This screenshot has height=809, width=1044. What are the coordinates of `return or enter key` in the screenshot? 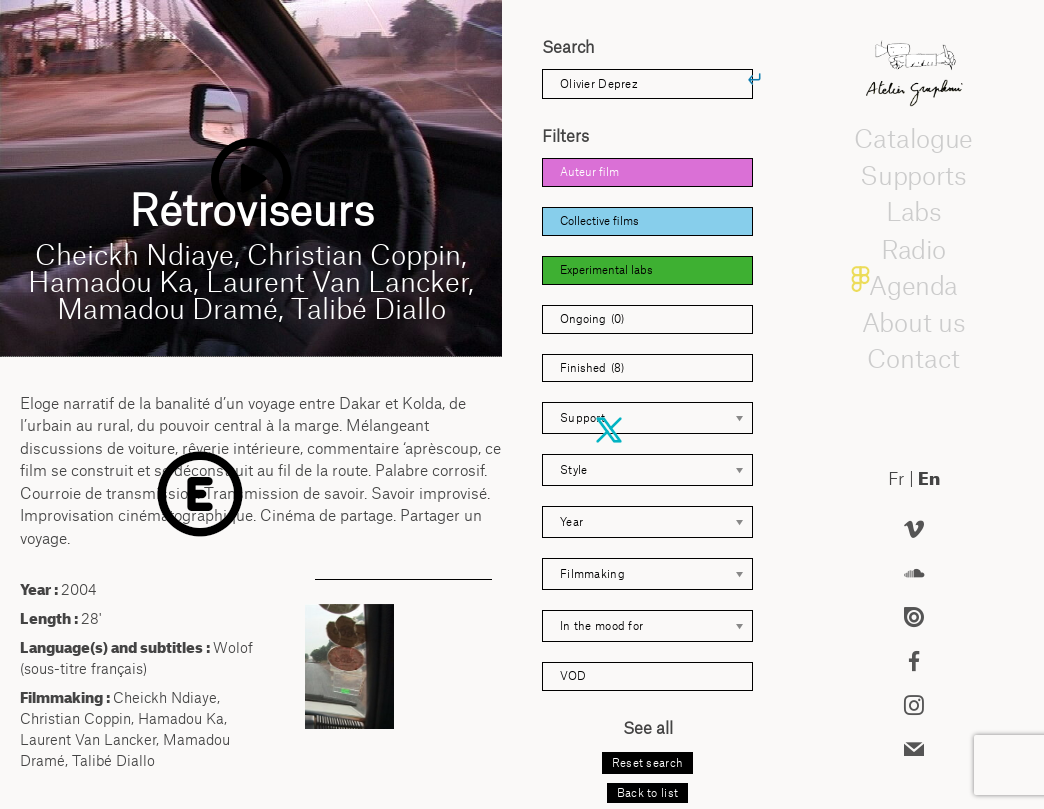 It's located at (754, 79).